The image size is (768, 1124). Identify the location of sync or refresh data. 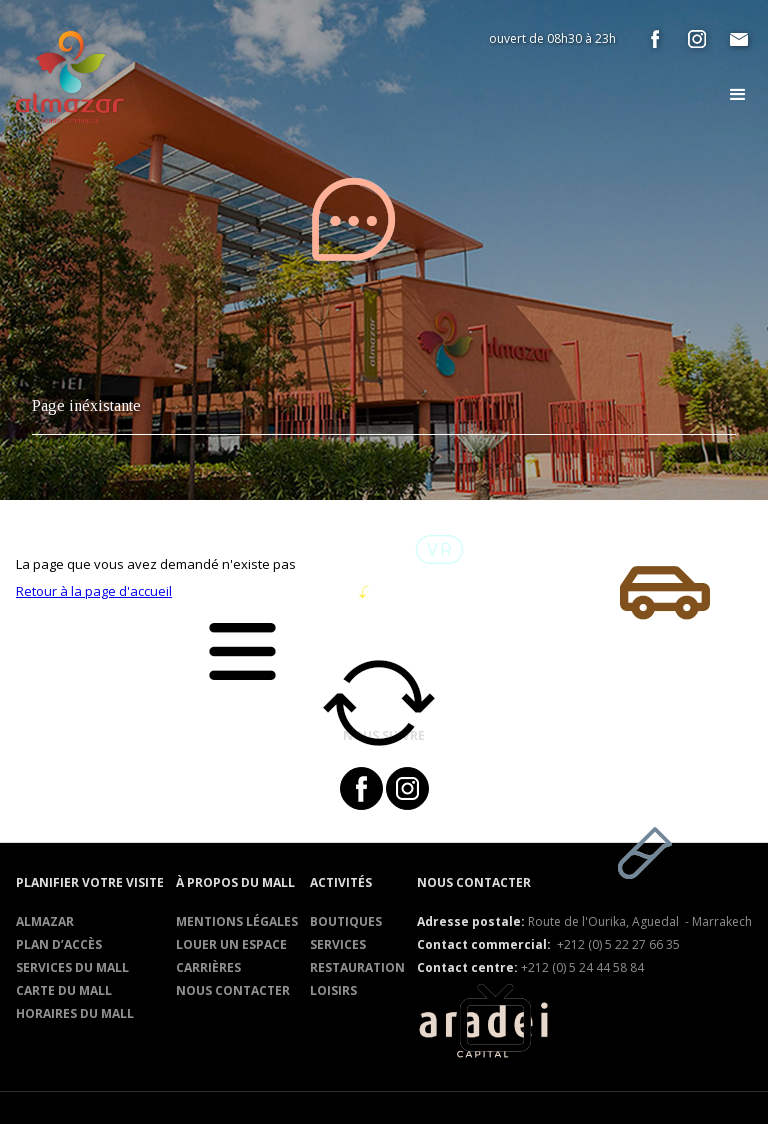
(379, 703).